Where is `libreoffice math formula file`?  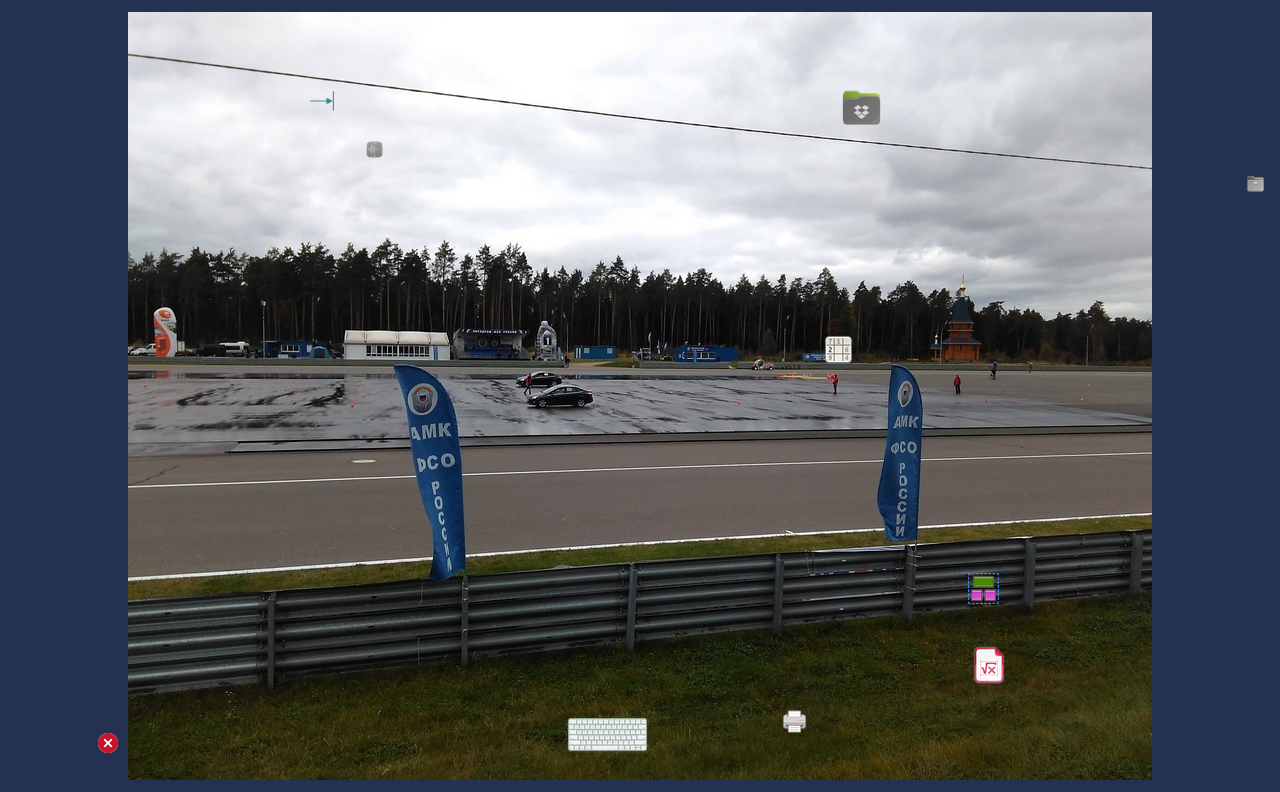
libreoffice math formula file is located at coordinates (989, 665).